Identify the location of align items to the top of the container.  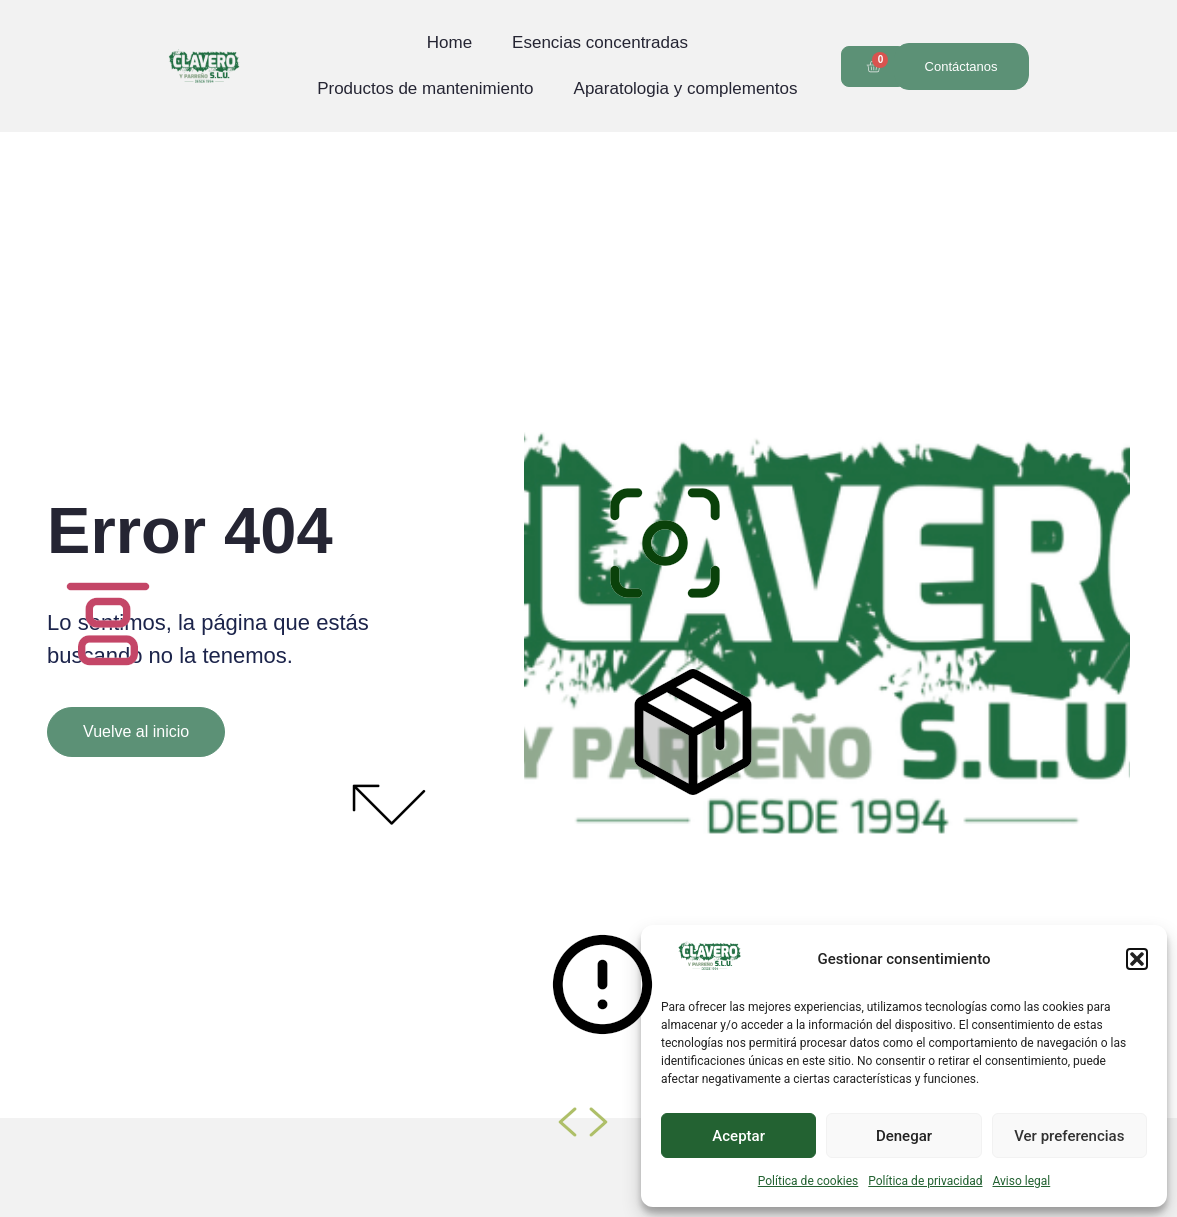
(108, 624).